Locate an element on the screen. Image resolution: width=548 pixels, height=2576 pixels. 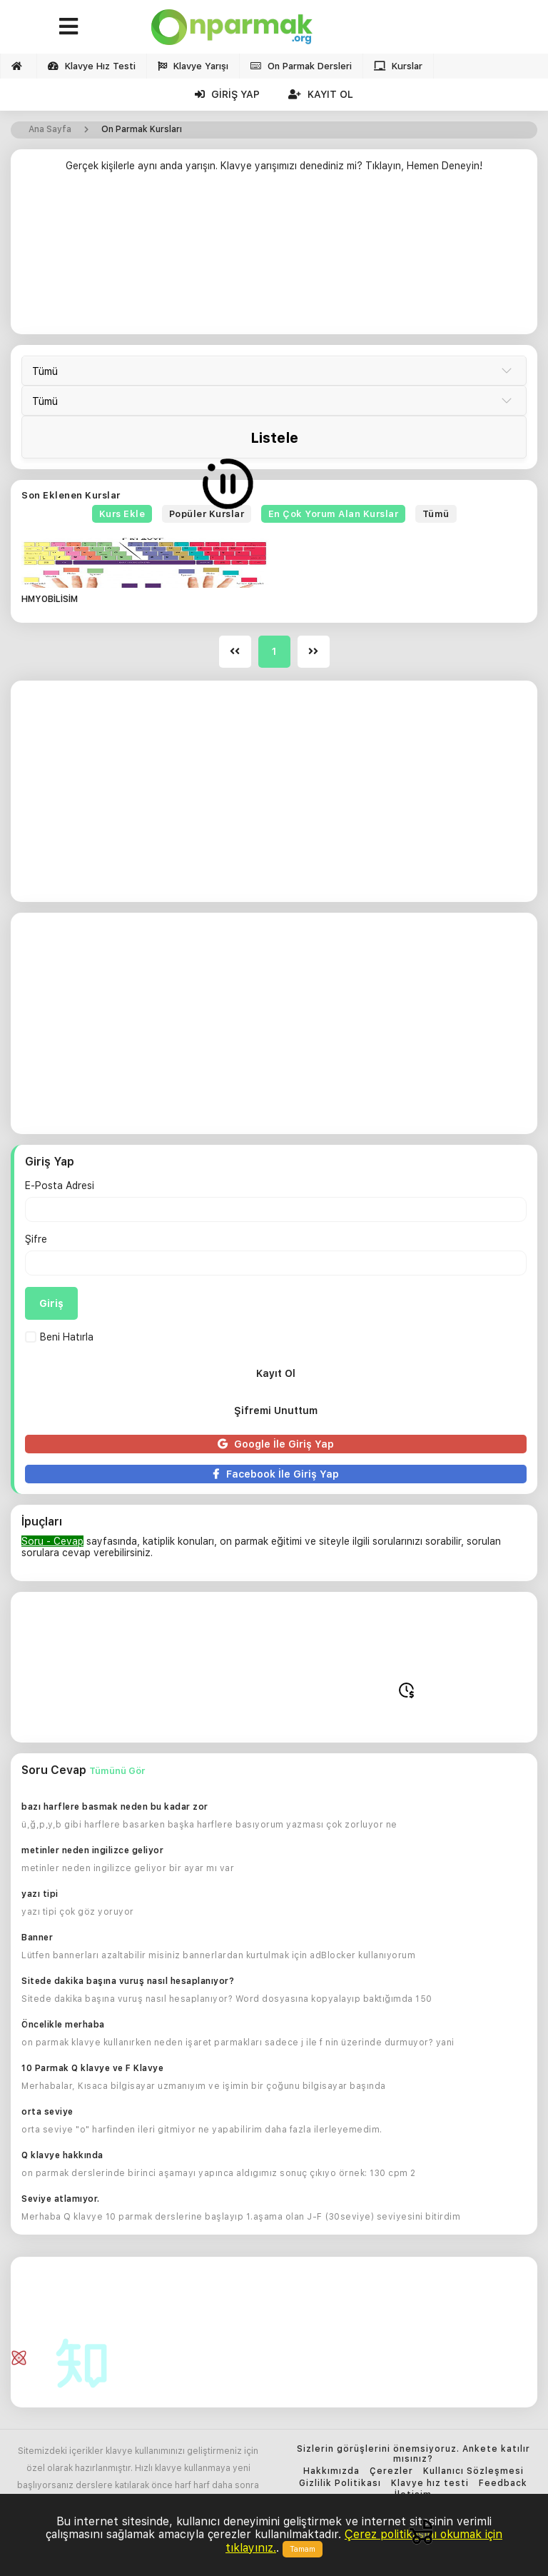
view hourly rate or time-based pricing is located at coordinates (406, 1690).